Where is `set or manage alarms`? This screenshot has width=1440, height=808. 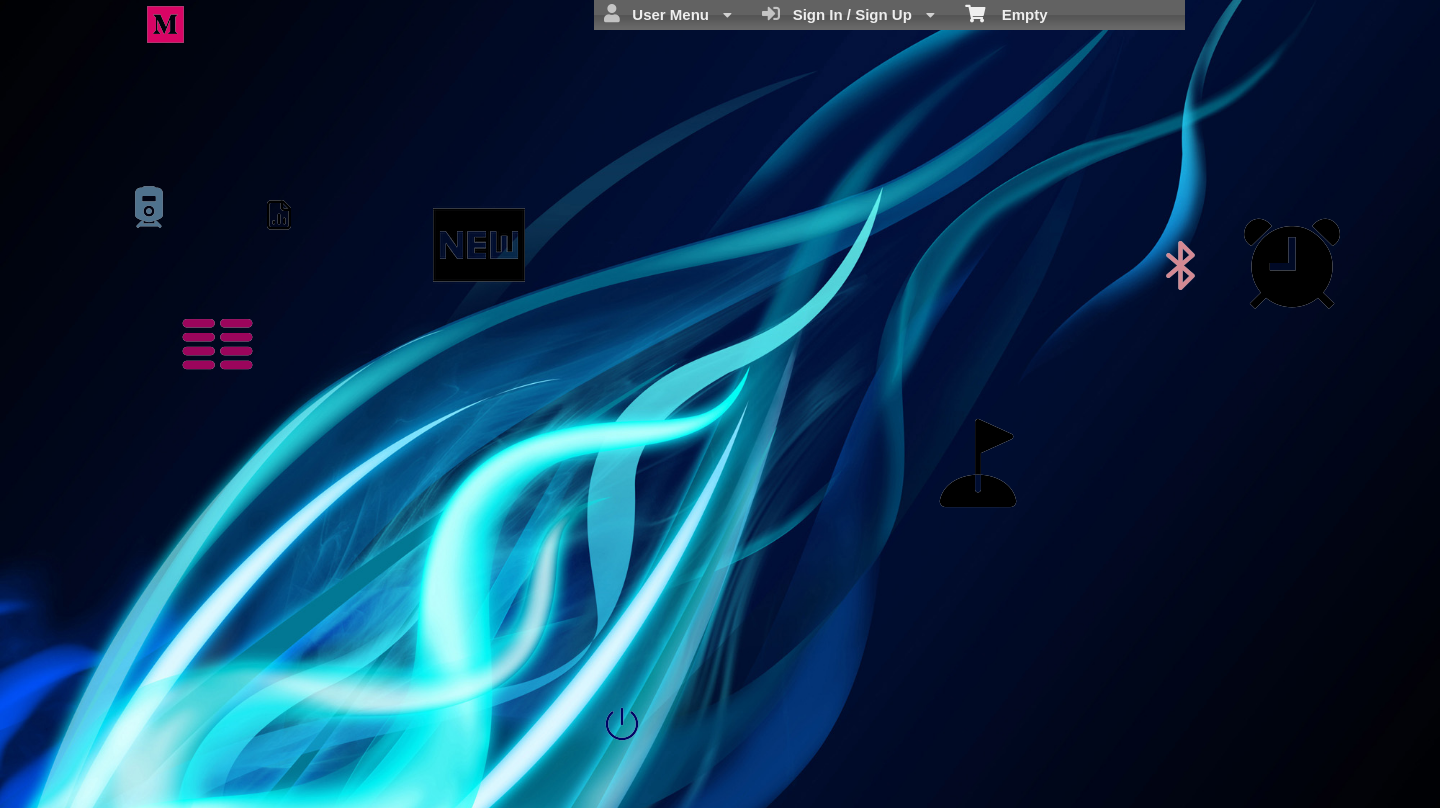 set or manage alarms is located at coordinates (1292, 263).